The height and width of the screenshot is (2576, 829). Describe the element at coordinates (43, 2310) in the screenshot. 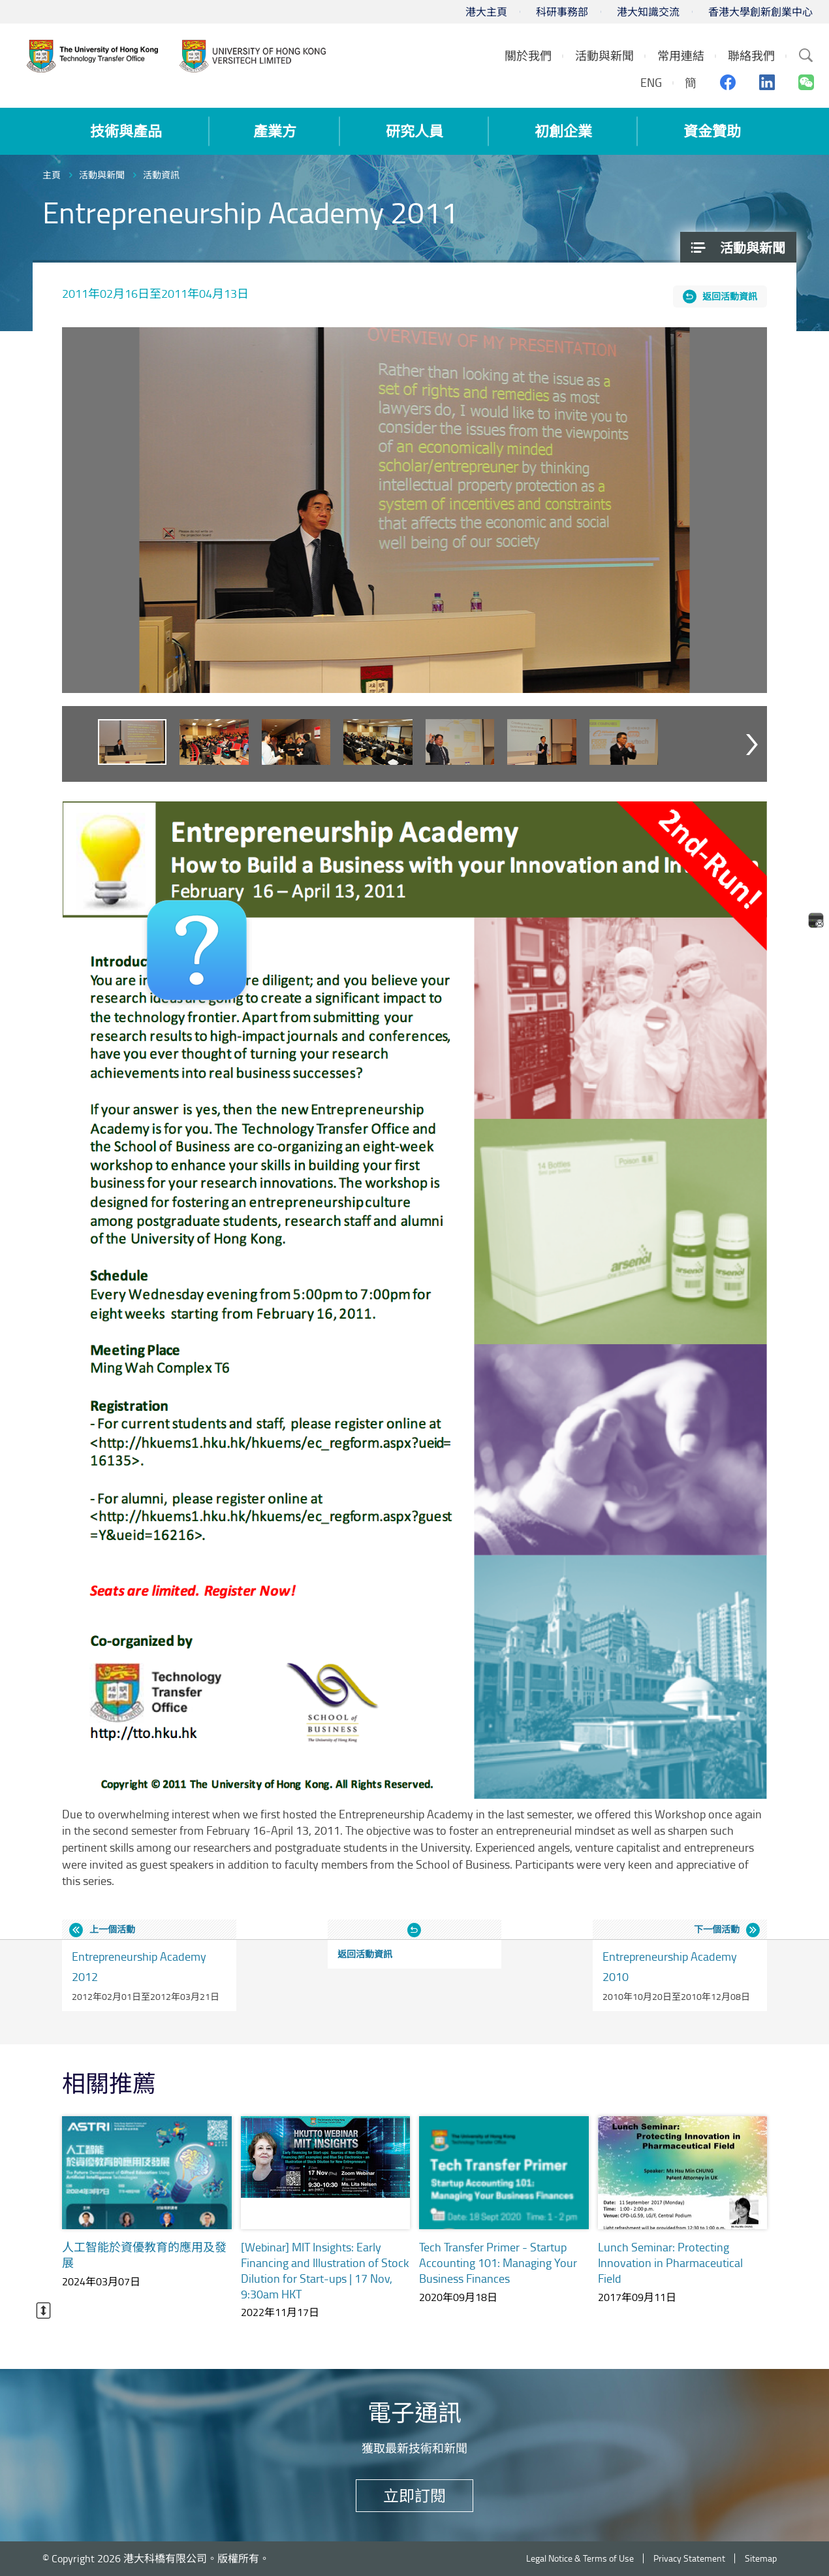

I see `open transmission torrent client` at that location.